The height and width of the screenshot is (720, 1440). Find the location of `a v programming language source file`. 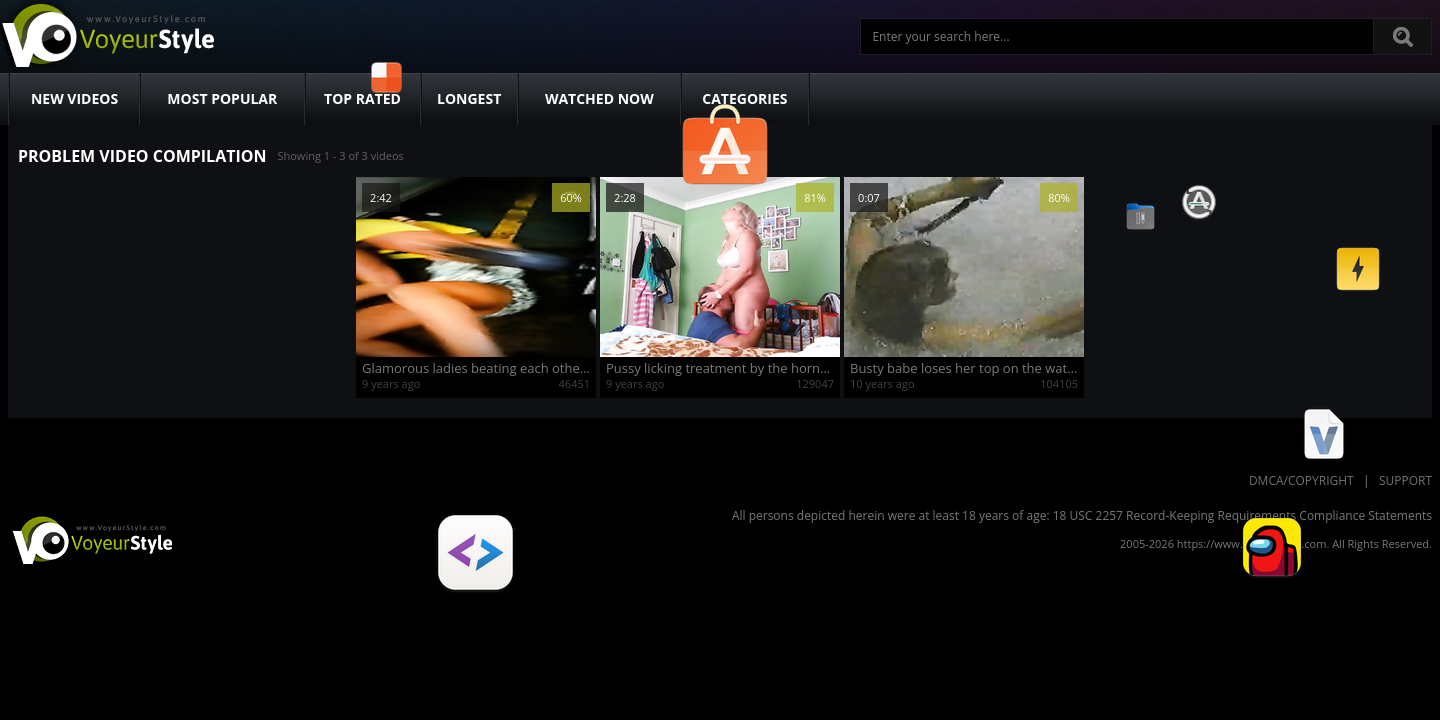

a v programming language source file is located at coordinates (1324, 434).